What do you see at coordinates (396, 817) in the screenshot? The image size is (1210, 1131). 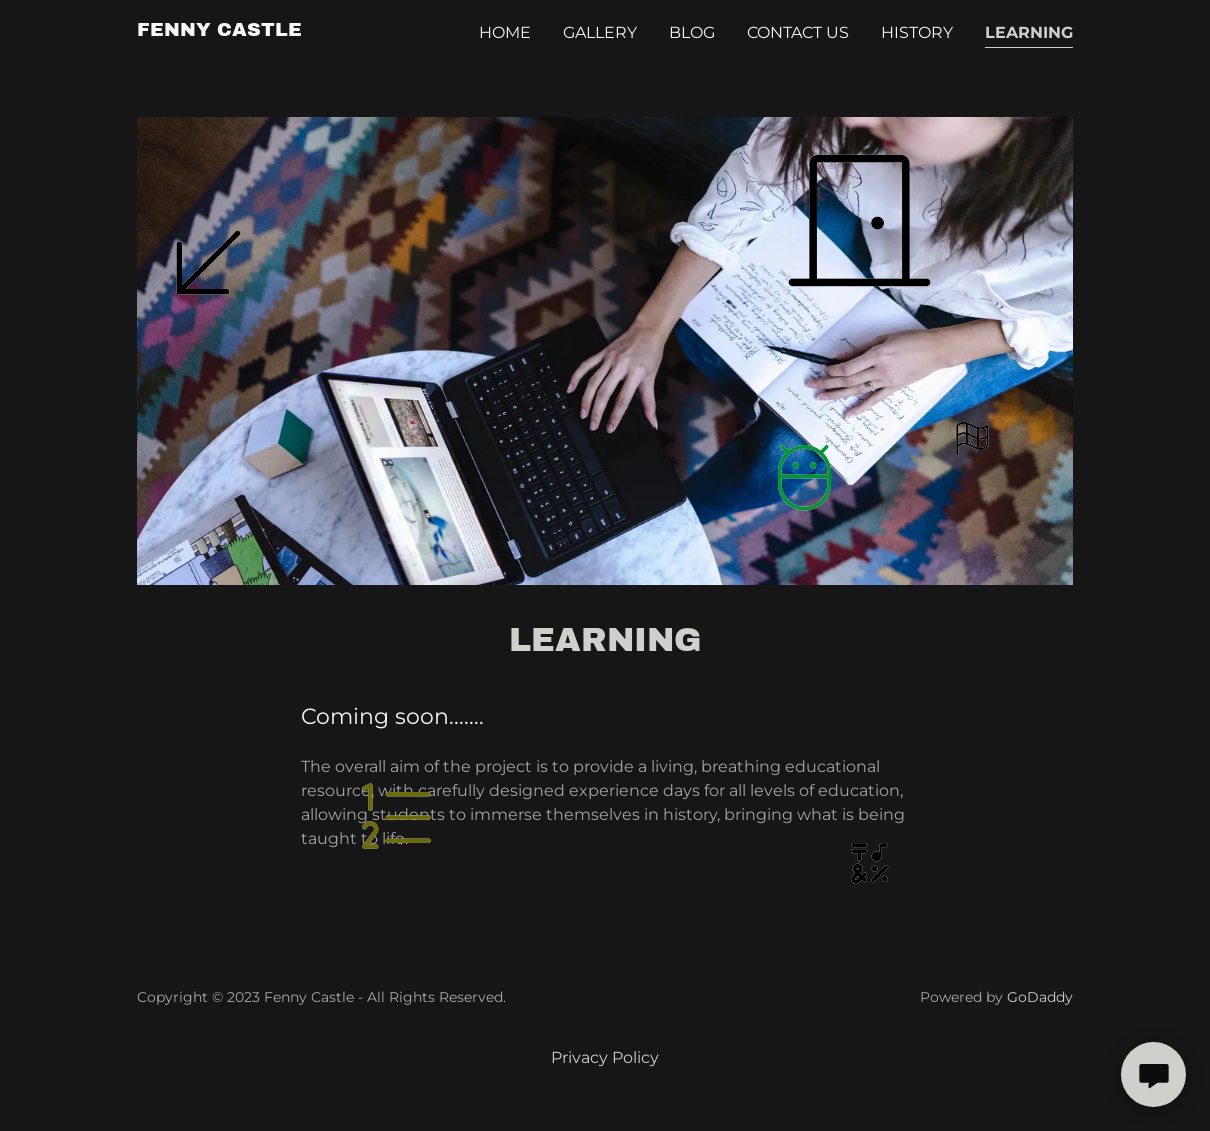 I see `create a numbered list` at bounding box center [396, 817].